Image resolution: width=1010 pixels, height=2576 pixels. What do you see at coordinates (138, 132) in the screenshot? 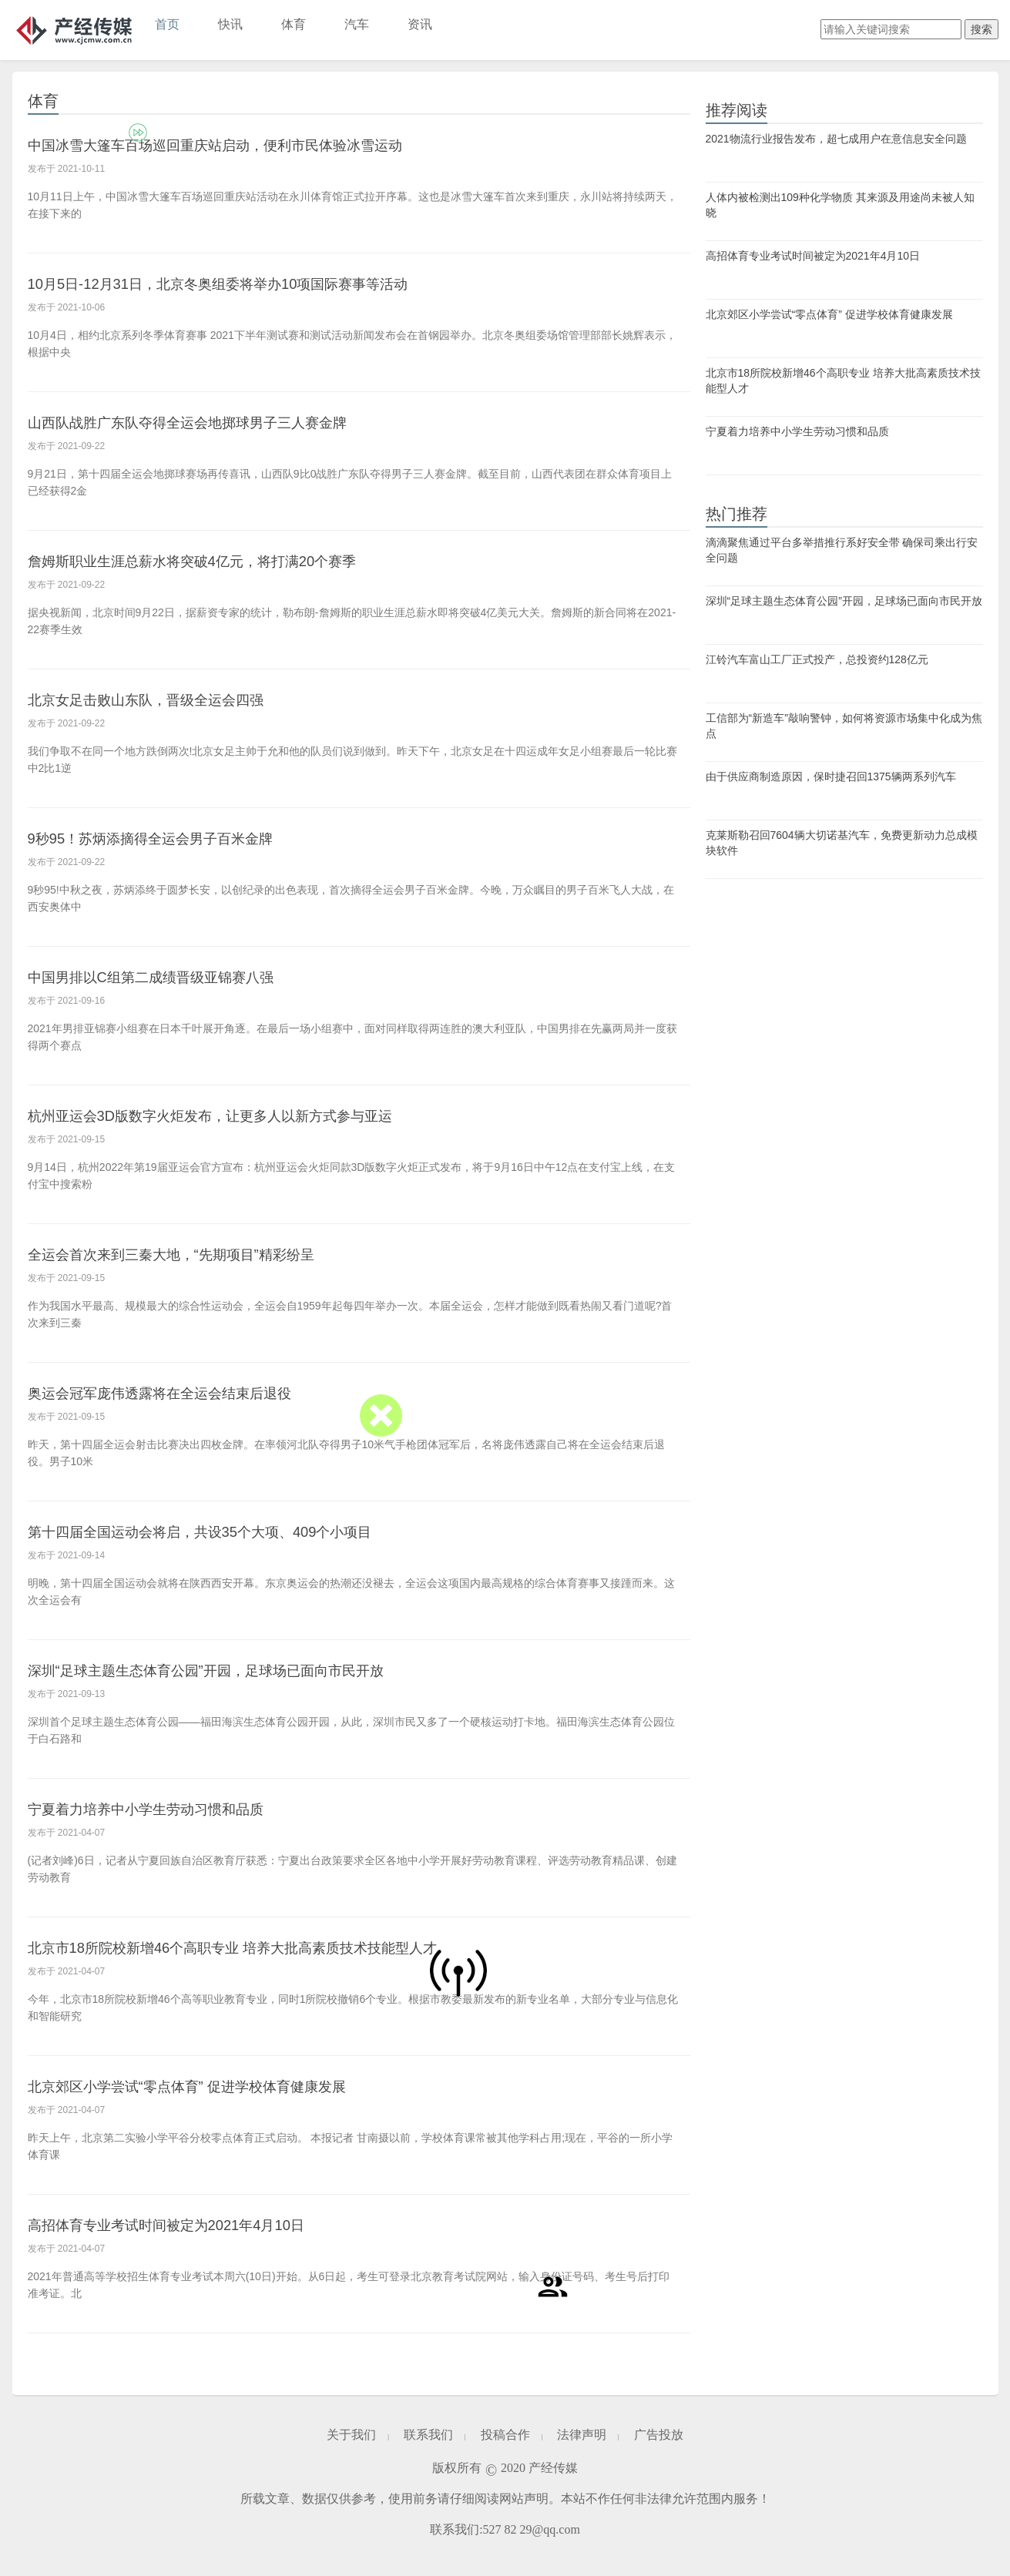
I see `skip forward in media playback` at bounding box center [138, 132].